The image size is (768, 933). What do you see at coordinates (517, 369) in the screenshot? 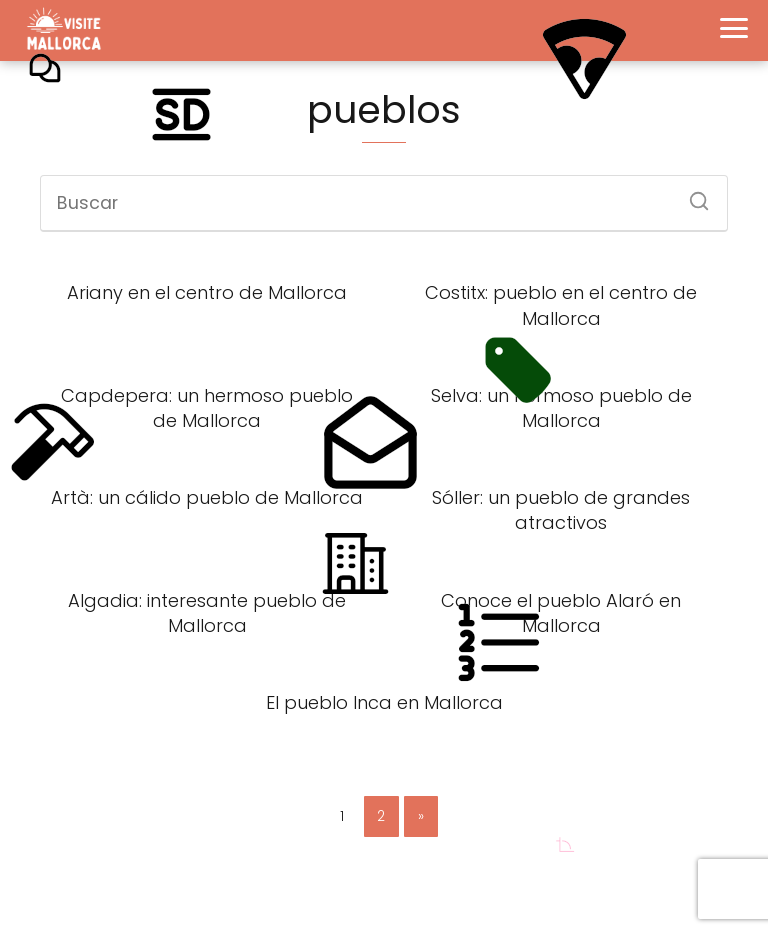
I see `add a tag or label to an item` at bounding box center [517, 369].